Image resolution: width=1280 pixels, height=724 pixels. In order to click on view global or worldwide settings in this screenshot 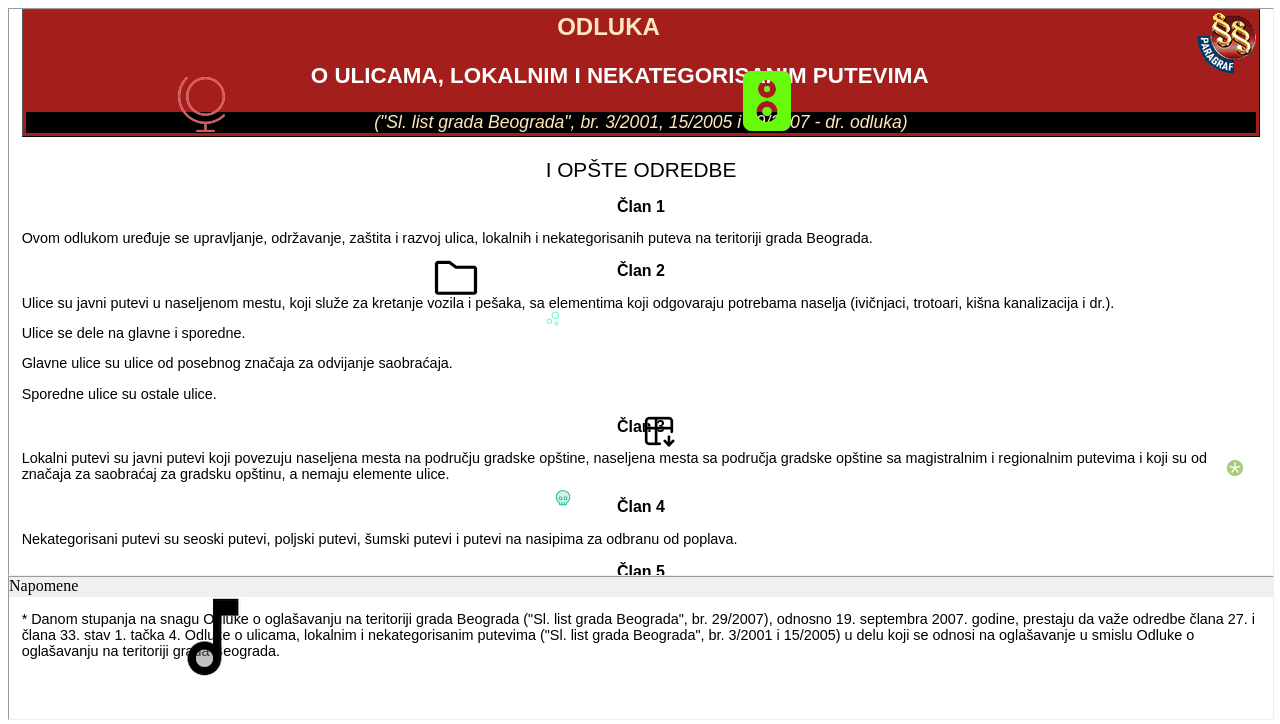, I will do `click(203, 102)`.